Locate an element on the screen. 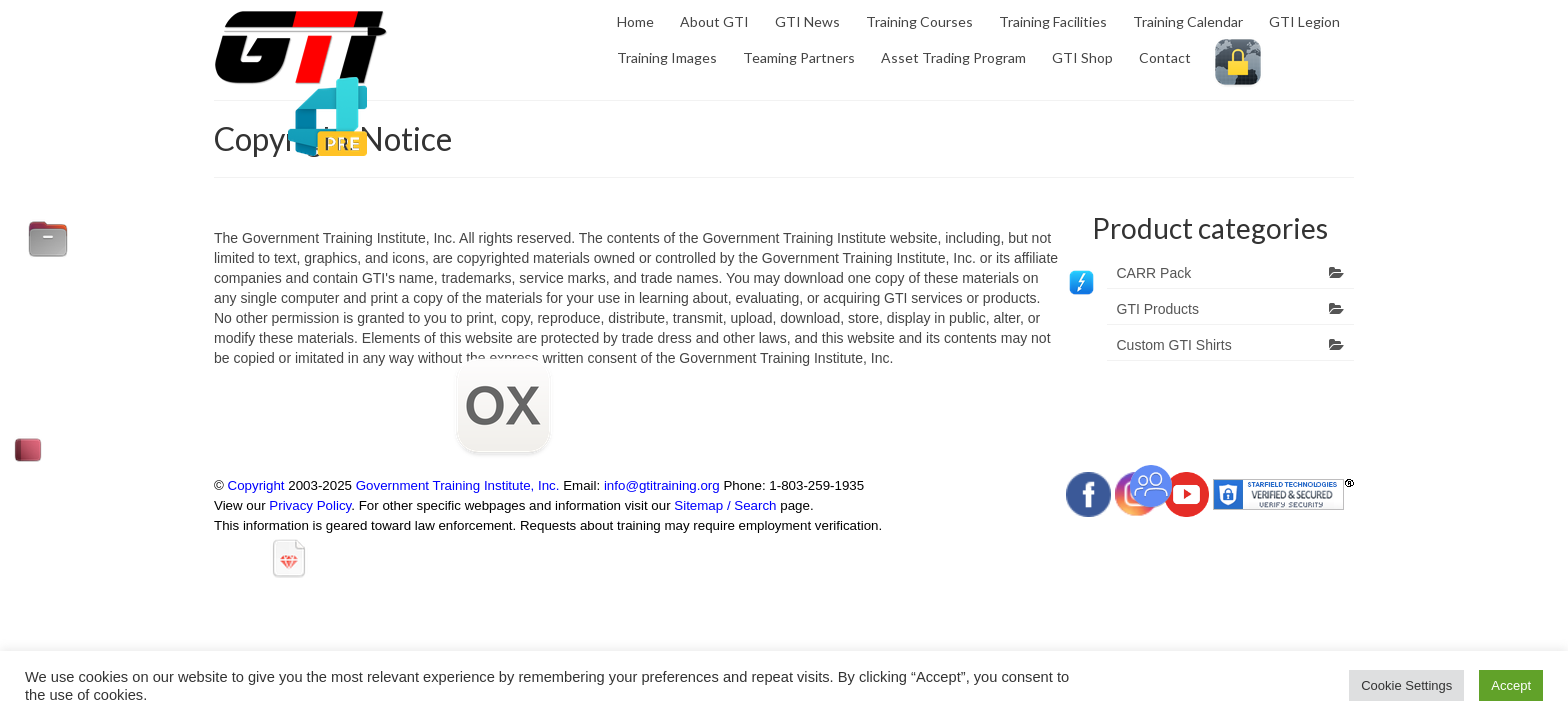 The width and height of the screenshot is (1568, 720). manage browser security and SSL certificate settings is located at coordinates (1238, 62).